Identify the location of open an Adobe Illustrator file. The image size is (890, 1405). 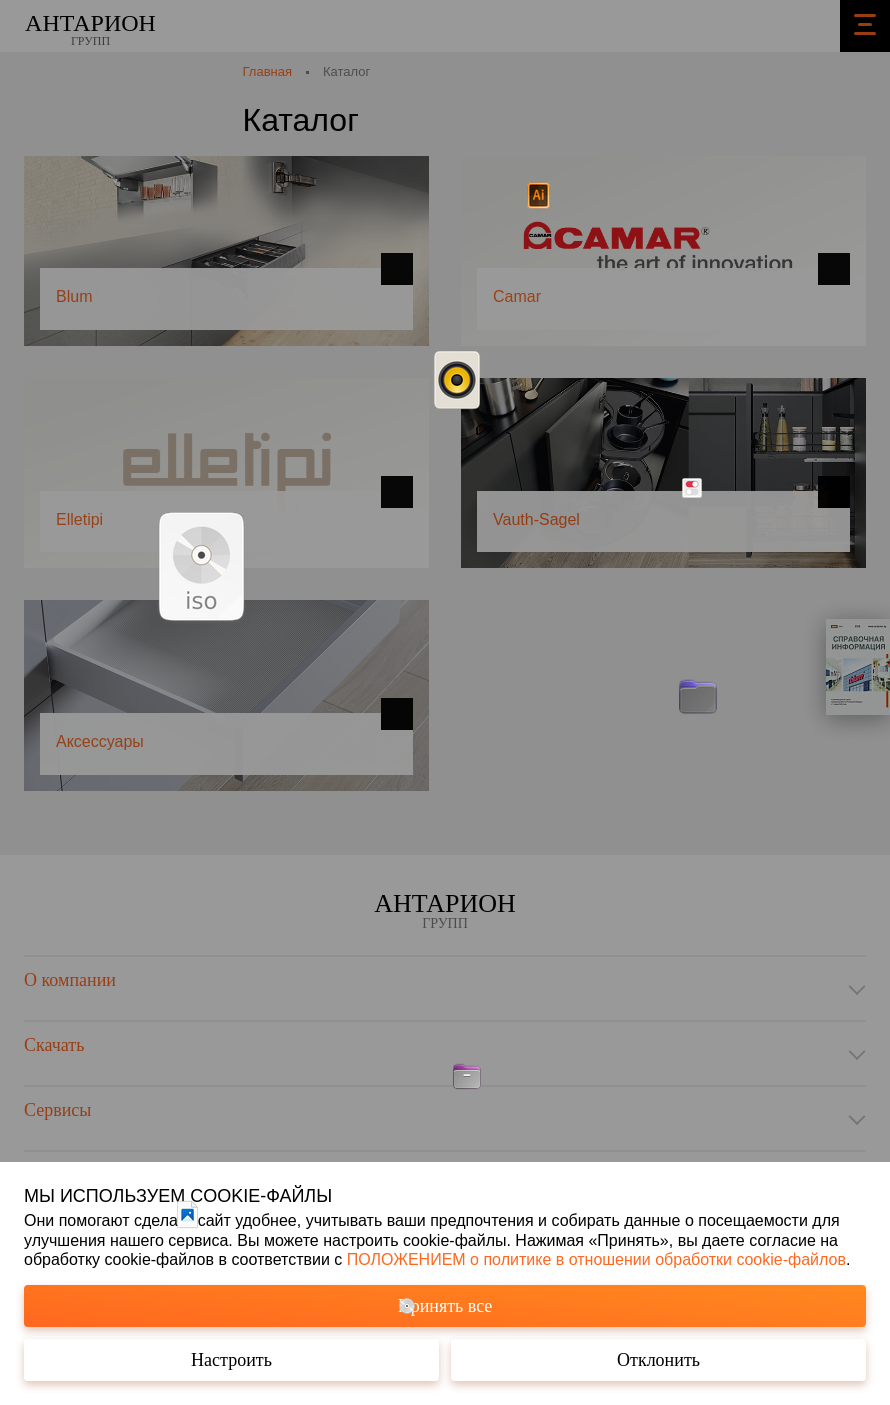
(538, 195).